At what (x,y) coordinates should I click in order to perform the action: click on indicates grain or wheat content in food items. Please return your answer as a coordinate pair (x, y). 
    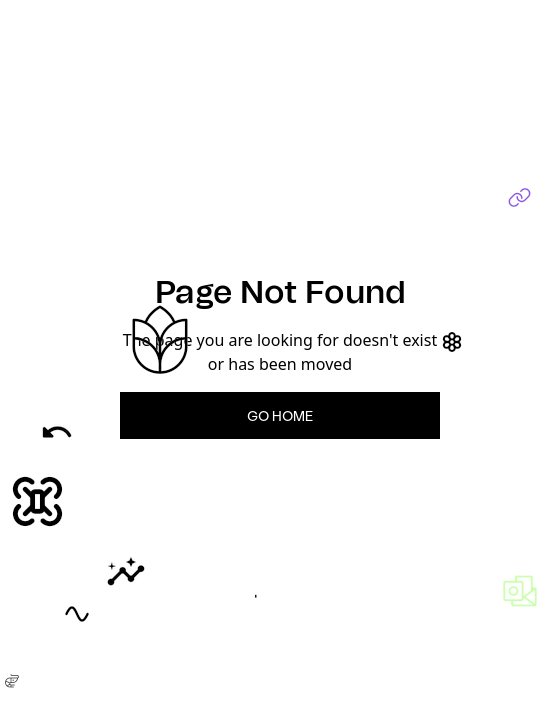
    Looking at the image, I should click on (160, 341).